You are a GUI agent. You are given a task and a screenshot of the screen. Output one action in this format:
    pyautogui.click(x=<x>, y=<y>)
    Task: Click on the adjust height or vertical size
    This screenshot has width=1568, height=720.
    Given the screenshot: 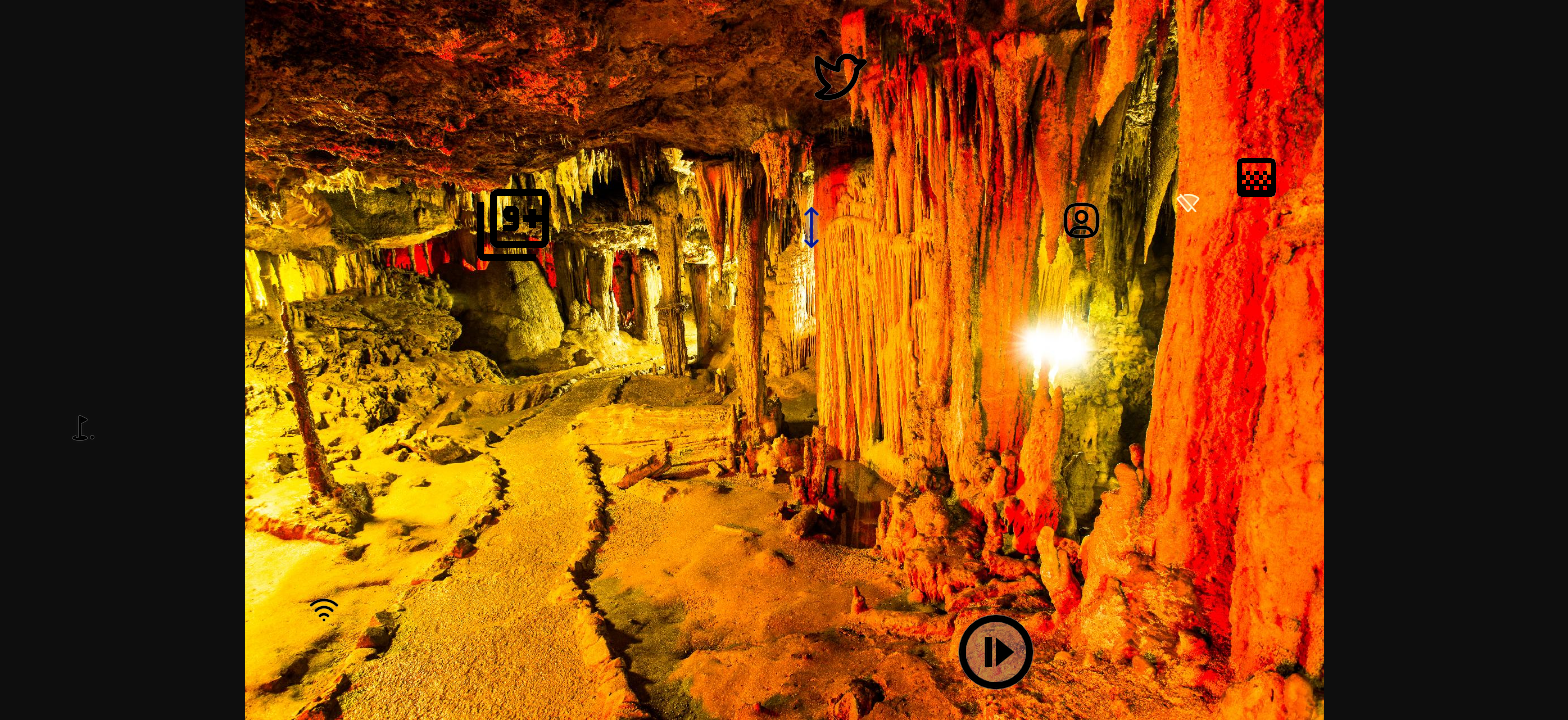 What is the action you would take?
    pyautogui.click(x=811, y=227)
    